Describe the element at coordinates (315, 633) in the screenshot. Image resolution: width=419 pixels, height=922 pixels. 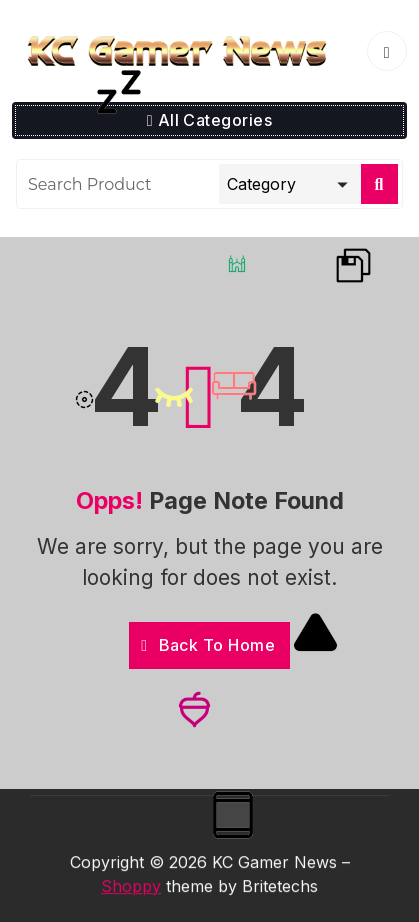
I see `indicates a warning or alert status` at that location.